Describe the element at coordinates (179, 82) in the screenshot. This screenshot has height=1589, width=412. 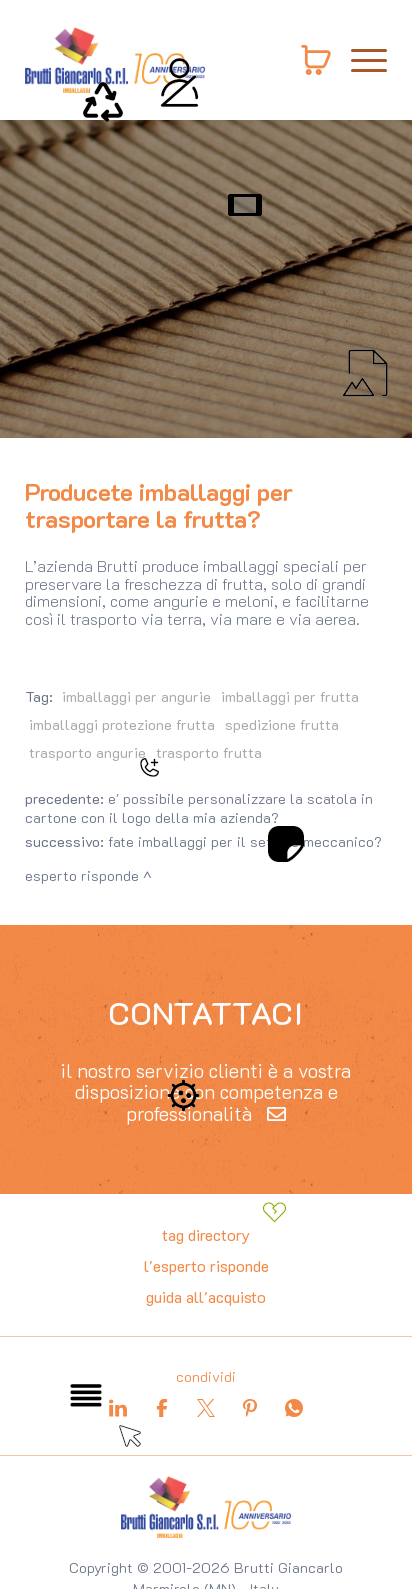
I see `fasten seatbelt reminder indicator` at that location.